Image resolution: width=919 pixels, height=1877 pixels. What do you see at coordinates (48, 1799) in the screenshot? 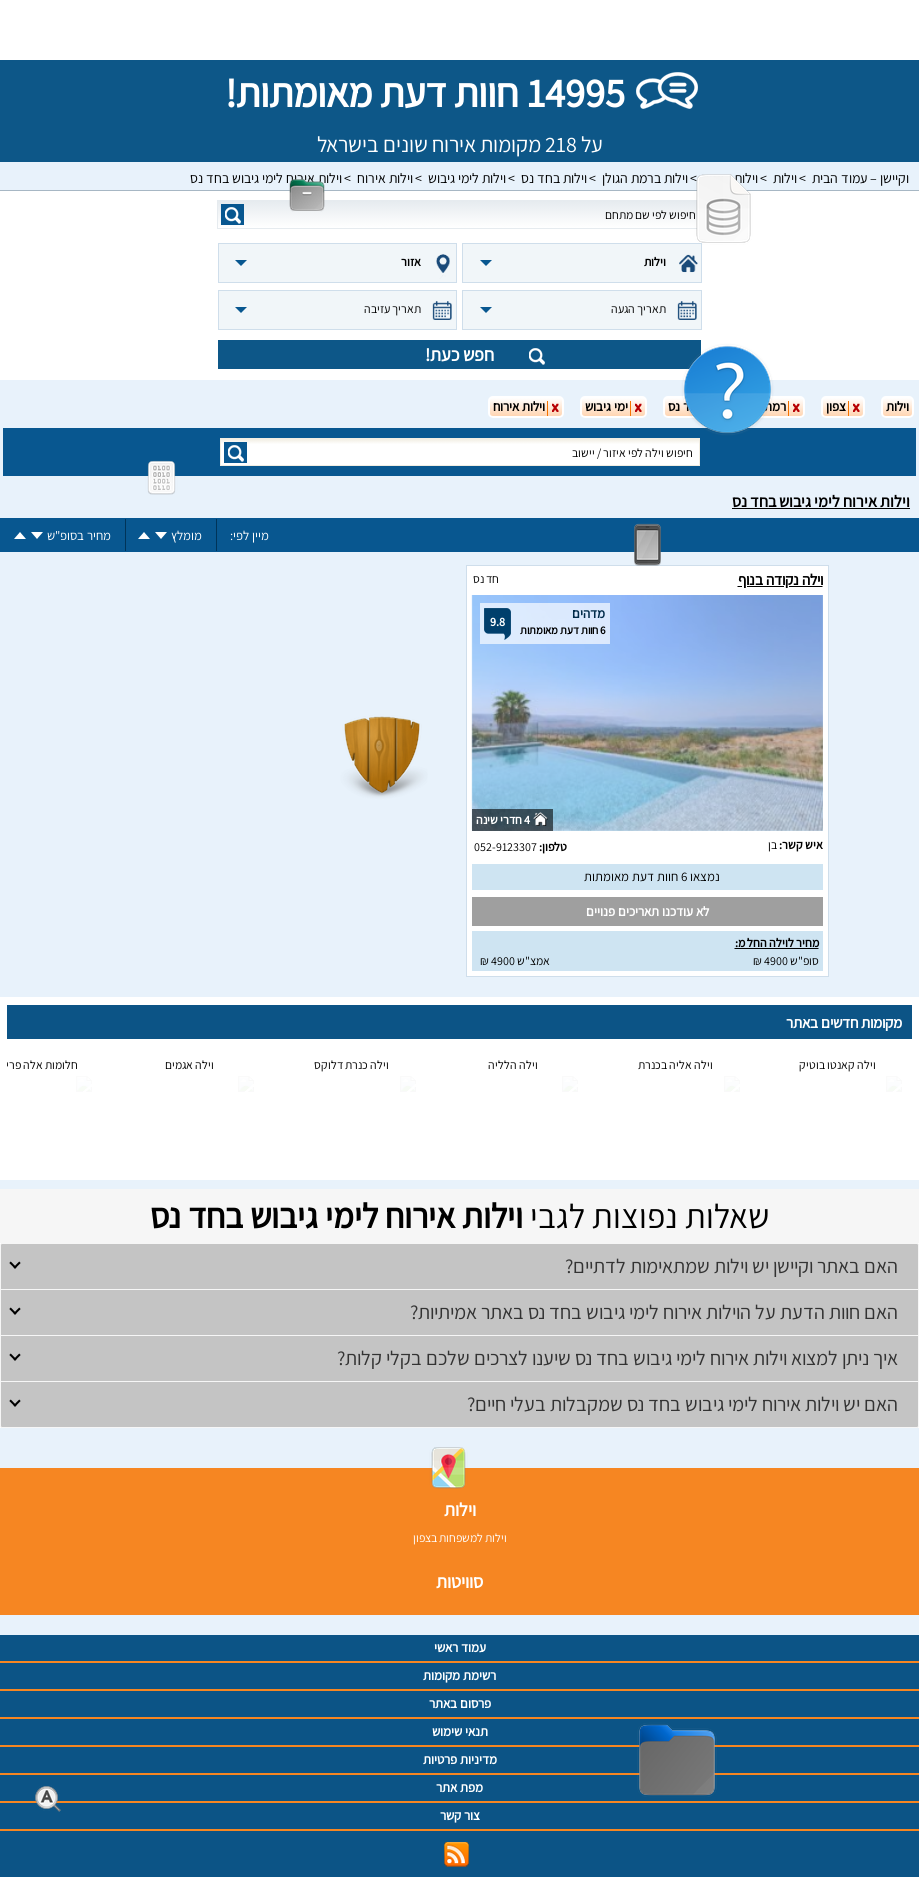
I see `search within emails or messages` at bounding box center [48, 1799].